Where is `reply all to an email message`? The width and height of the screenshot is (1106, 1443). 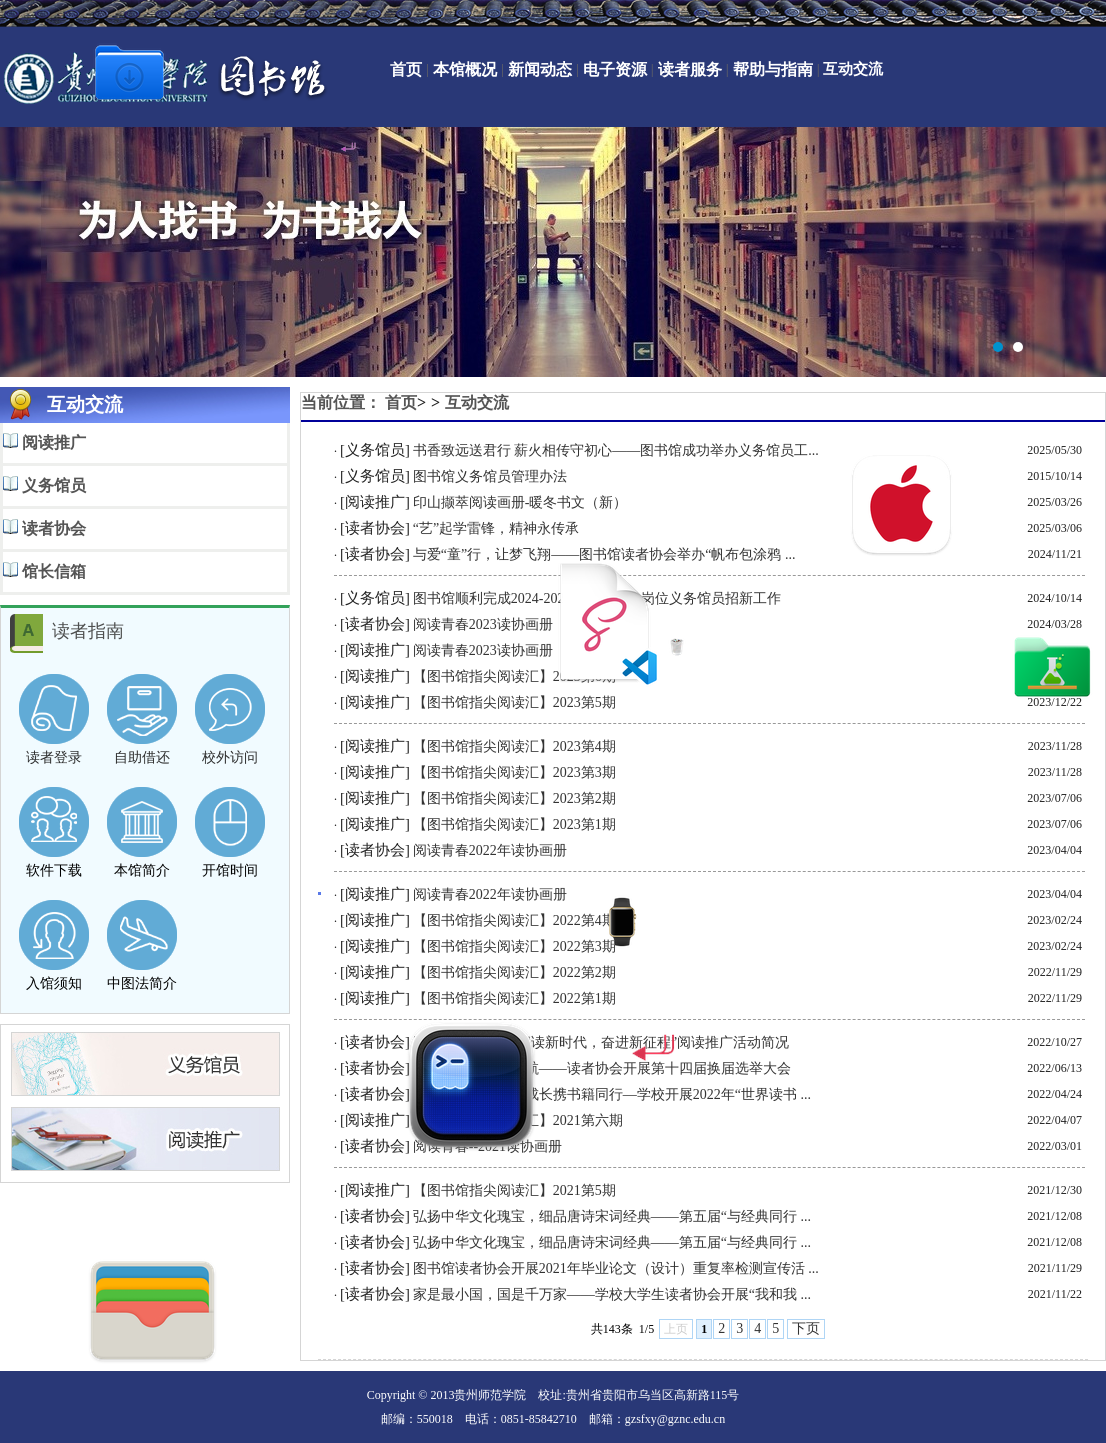 reply all to an email message is located at coordinates (348, 146).